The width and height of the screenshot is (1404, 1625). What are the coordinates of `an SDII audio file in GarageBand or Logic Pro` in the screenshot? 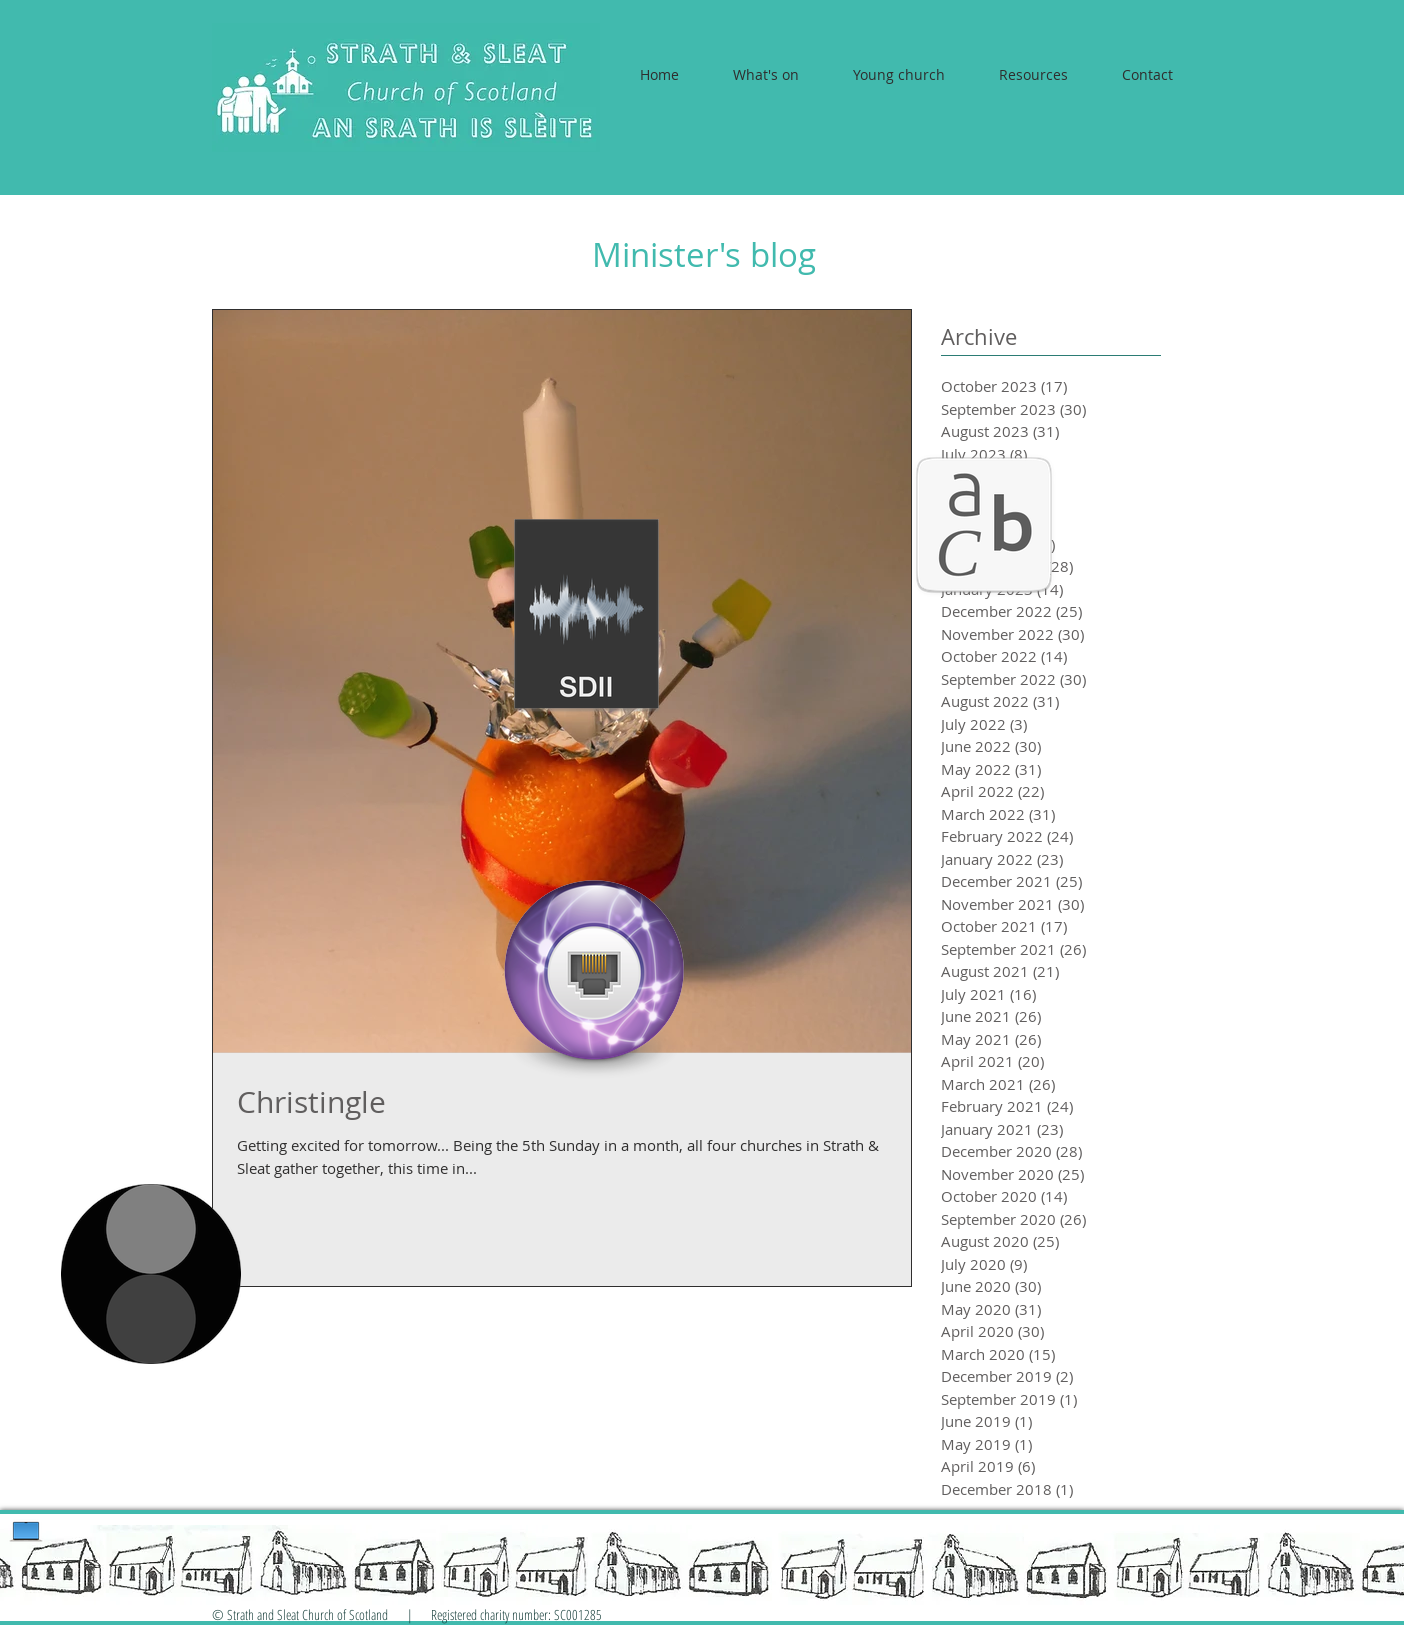 It's located at (586, 618).